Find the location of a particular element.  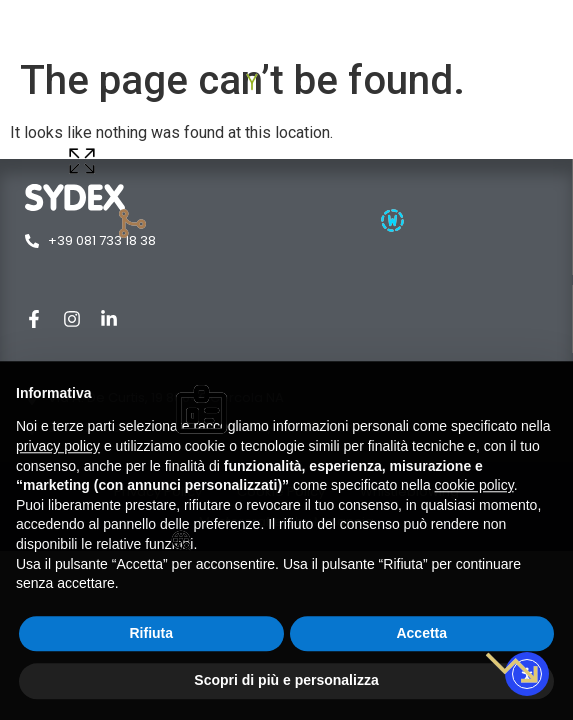

the letter Y character or text element is located at coordinates (252, 82).